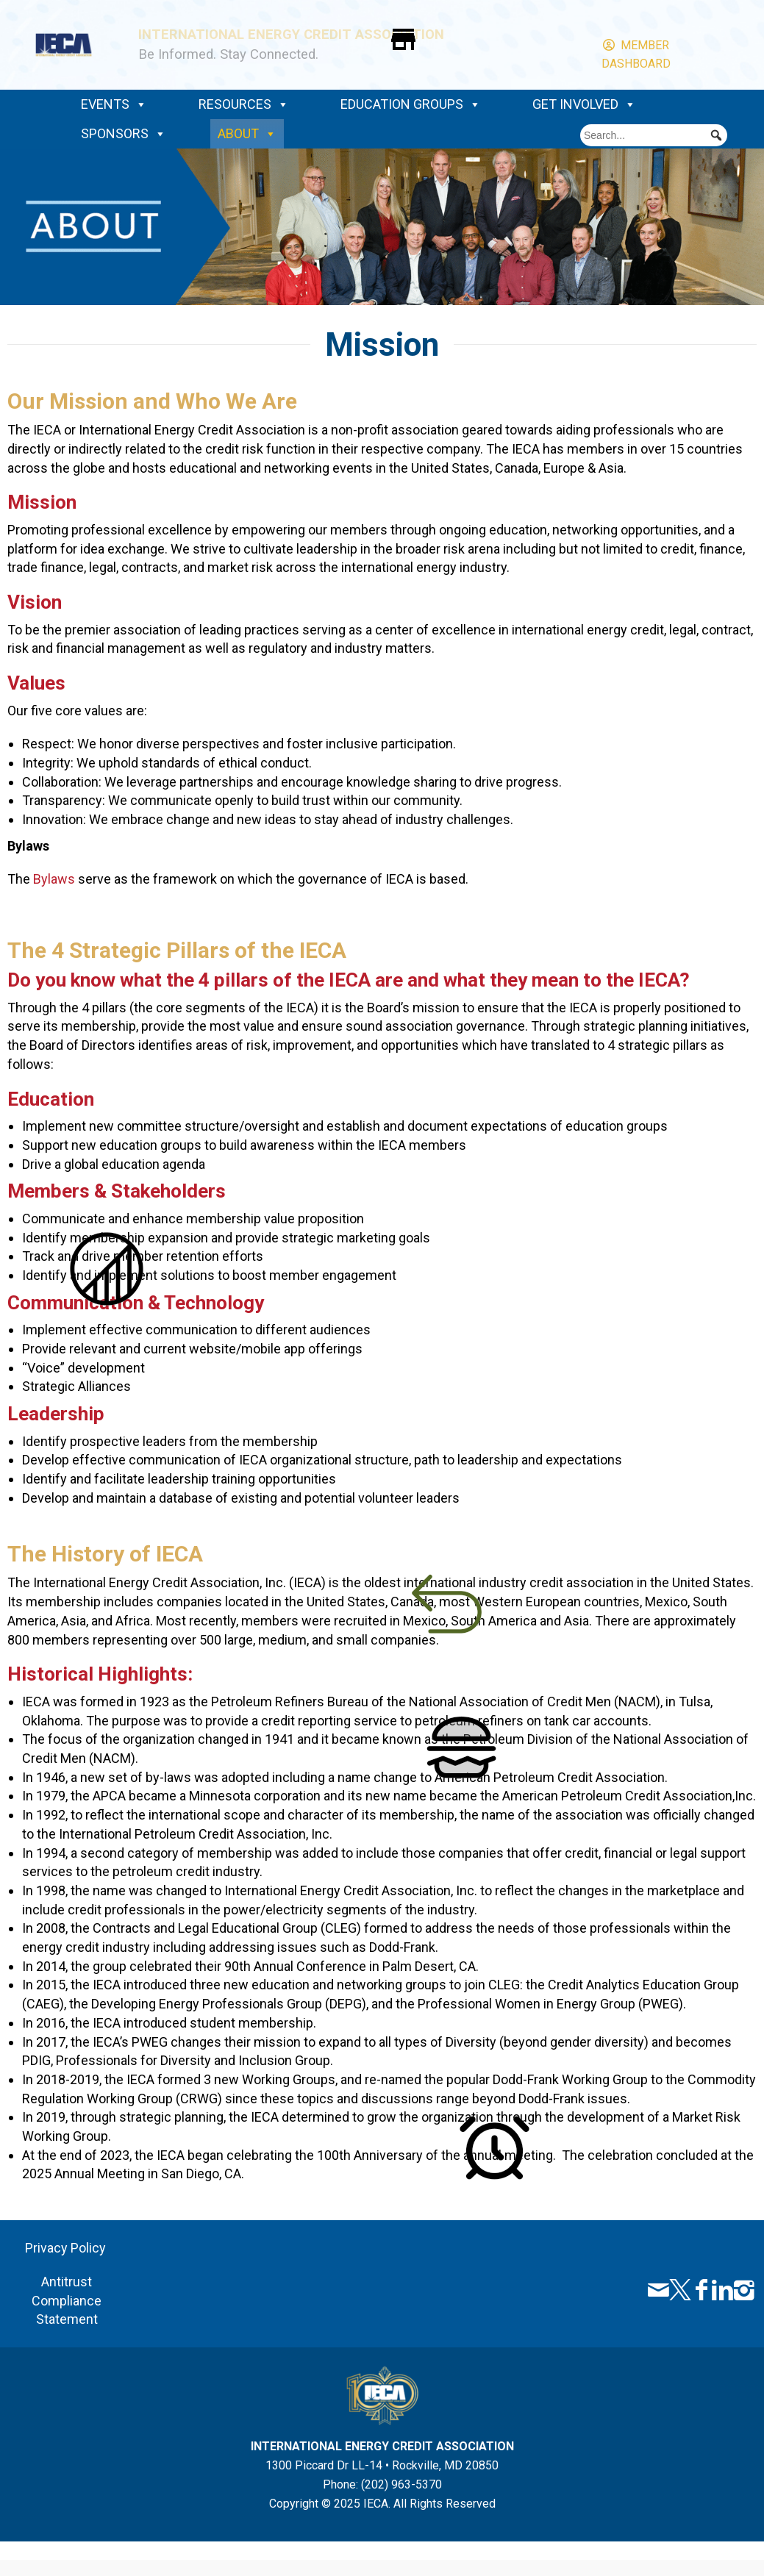  What do you see at coordinates (107, 1269) in the screenshot?
I see `adjust contrast or brightness settings` at bounding box center [107, 1269].